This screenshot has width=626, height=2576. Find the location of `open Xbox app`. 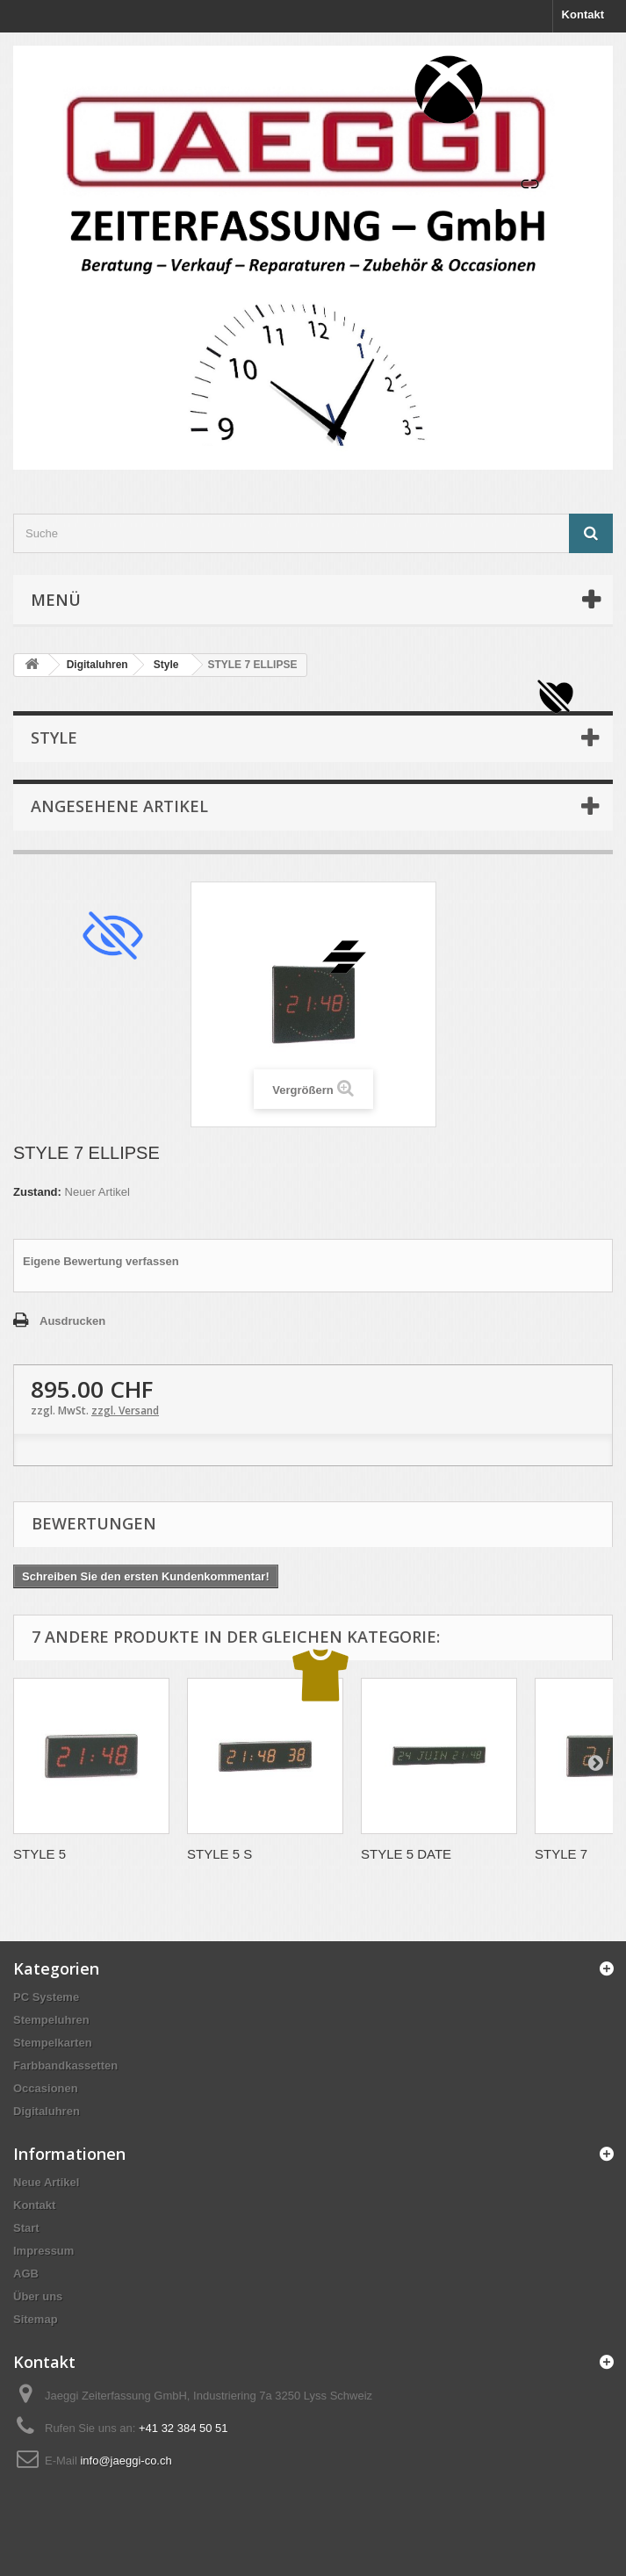

open Xbox app is located at coordinates (449, 90).